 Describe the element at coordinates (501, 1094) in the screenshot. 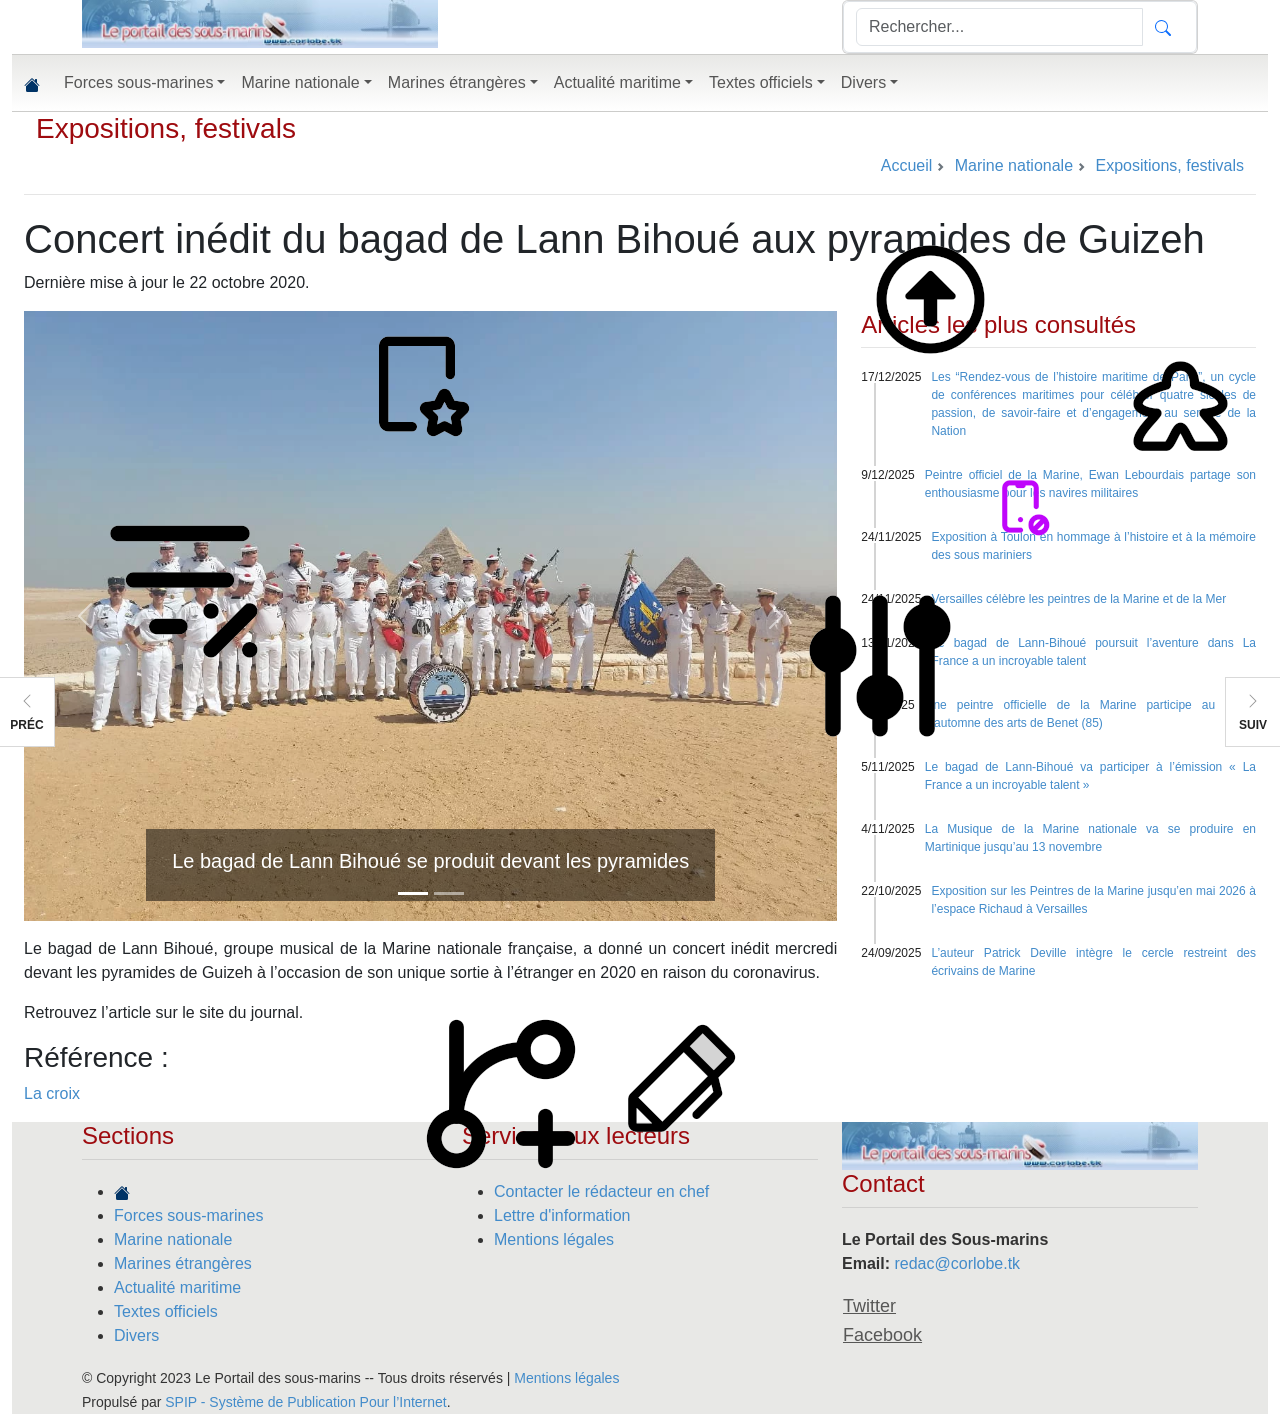

I see `create a new git branch` at that location.